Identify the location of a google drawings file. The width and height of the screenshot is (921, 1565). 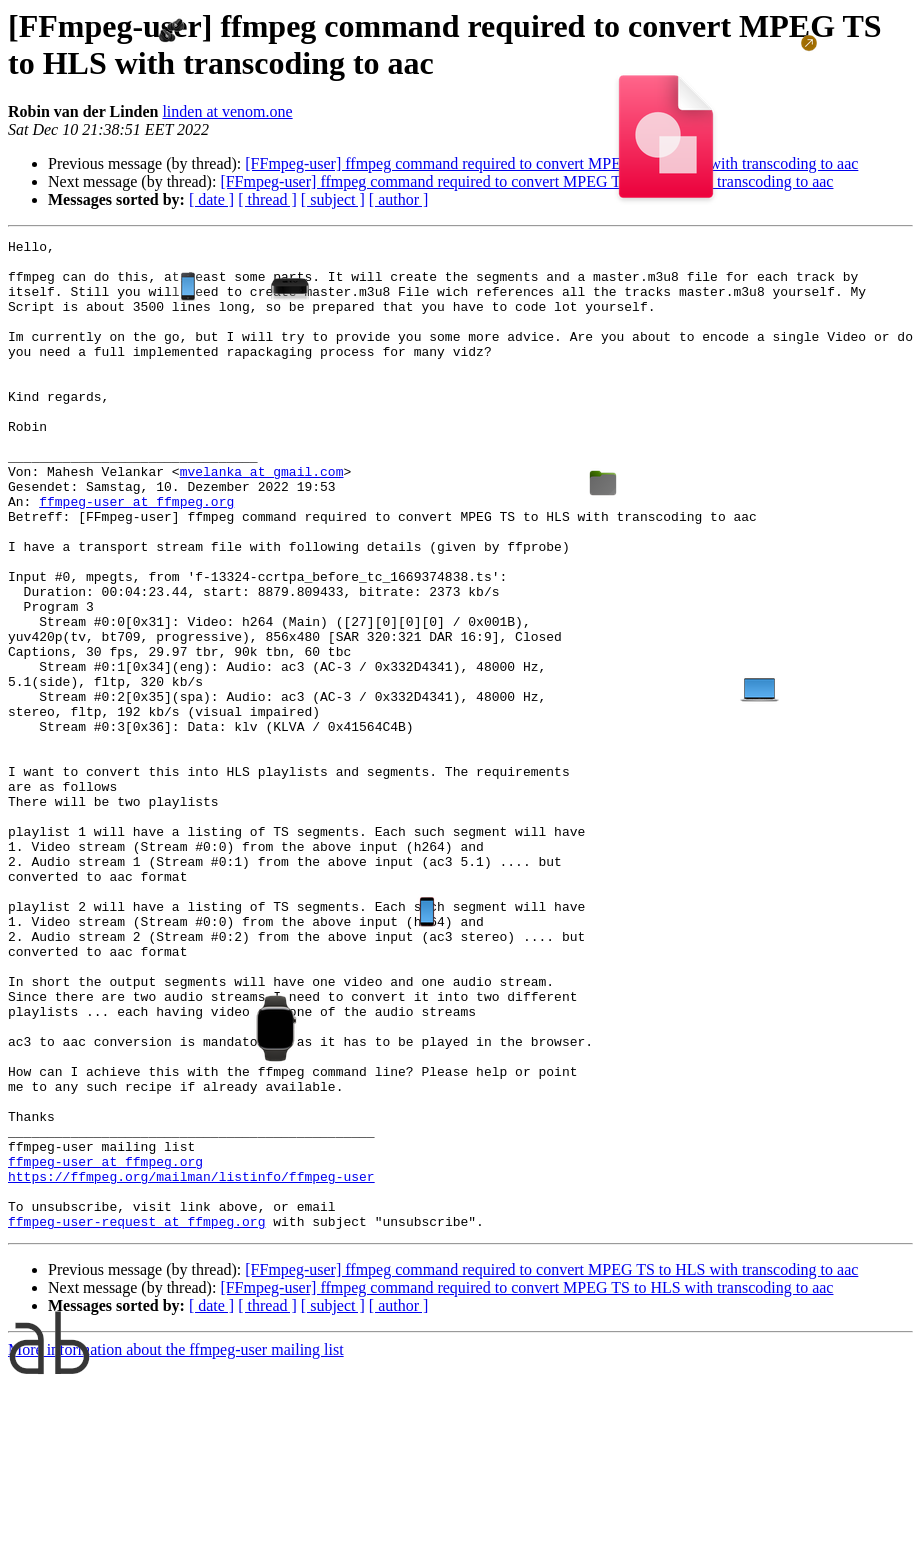
(666, 139).